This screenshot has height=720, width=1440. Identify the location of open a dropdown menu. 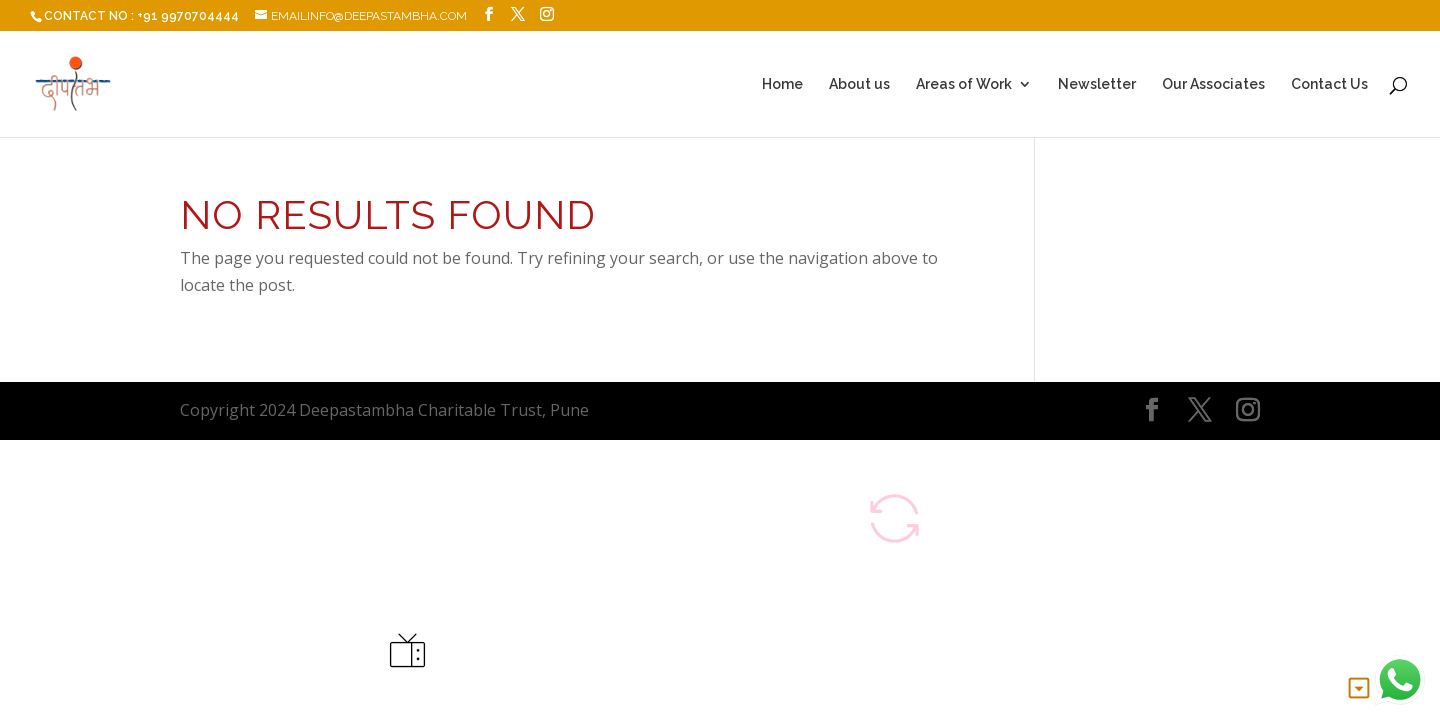
(1359, 688).